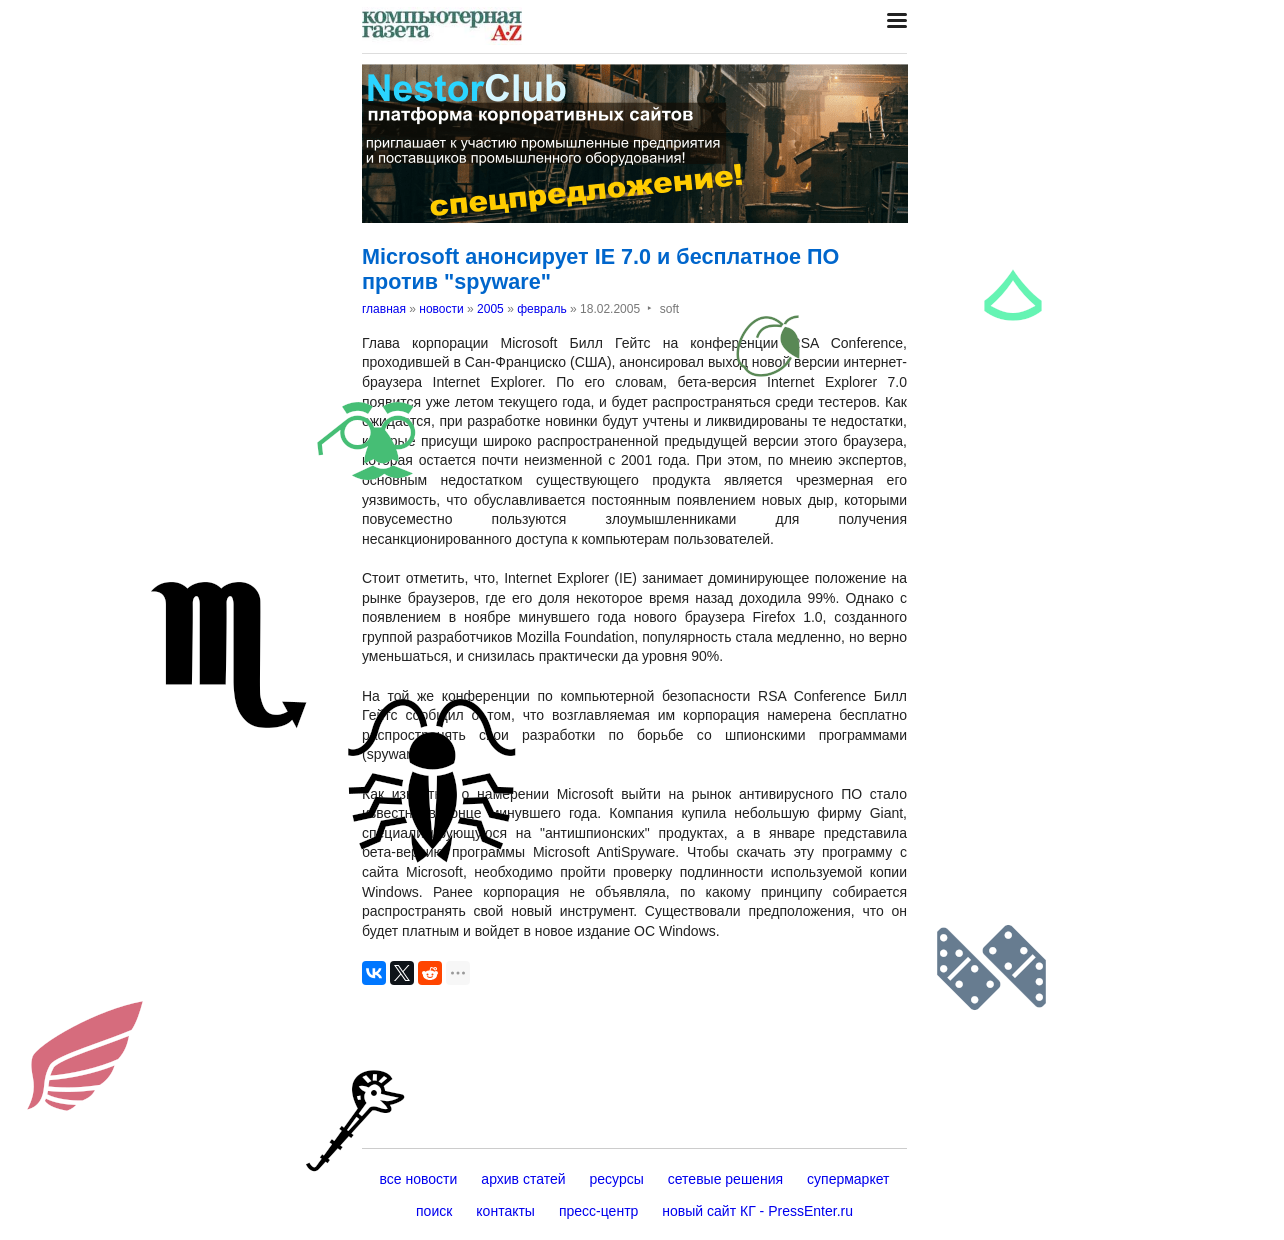  I want to click on access domino or tile-based games, so click(991, 967).